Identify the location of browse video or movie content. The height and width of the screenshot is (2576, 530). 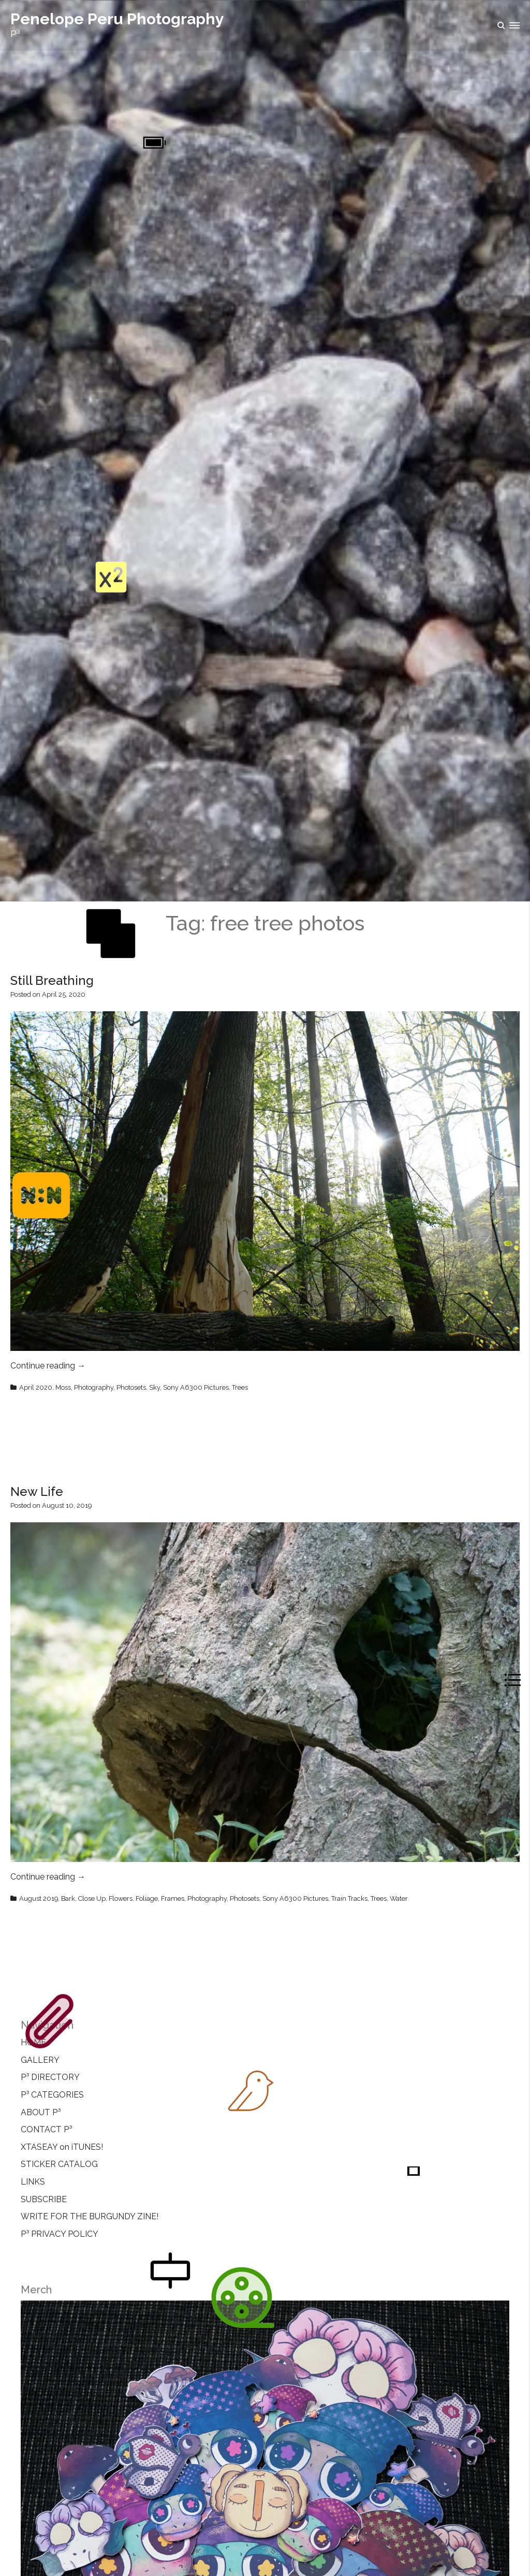
(242, 2297).